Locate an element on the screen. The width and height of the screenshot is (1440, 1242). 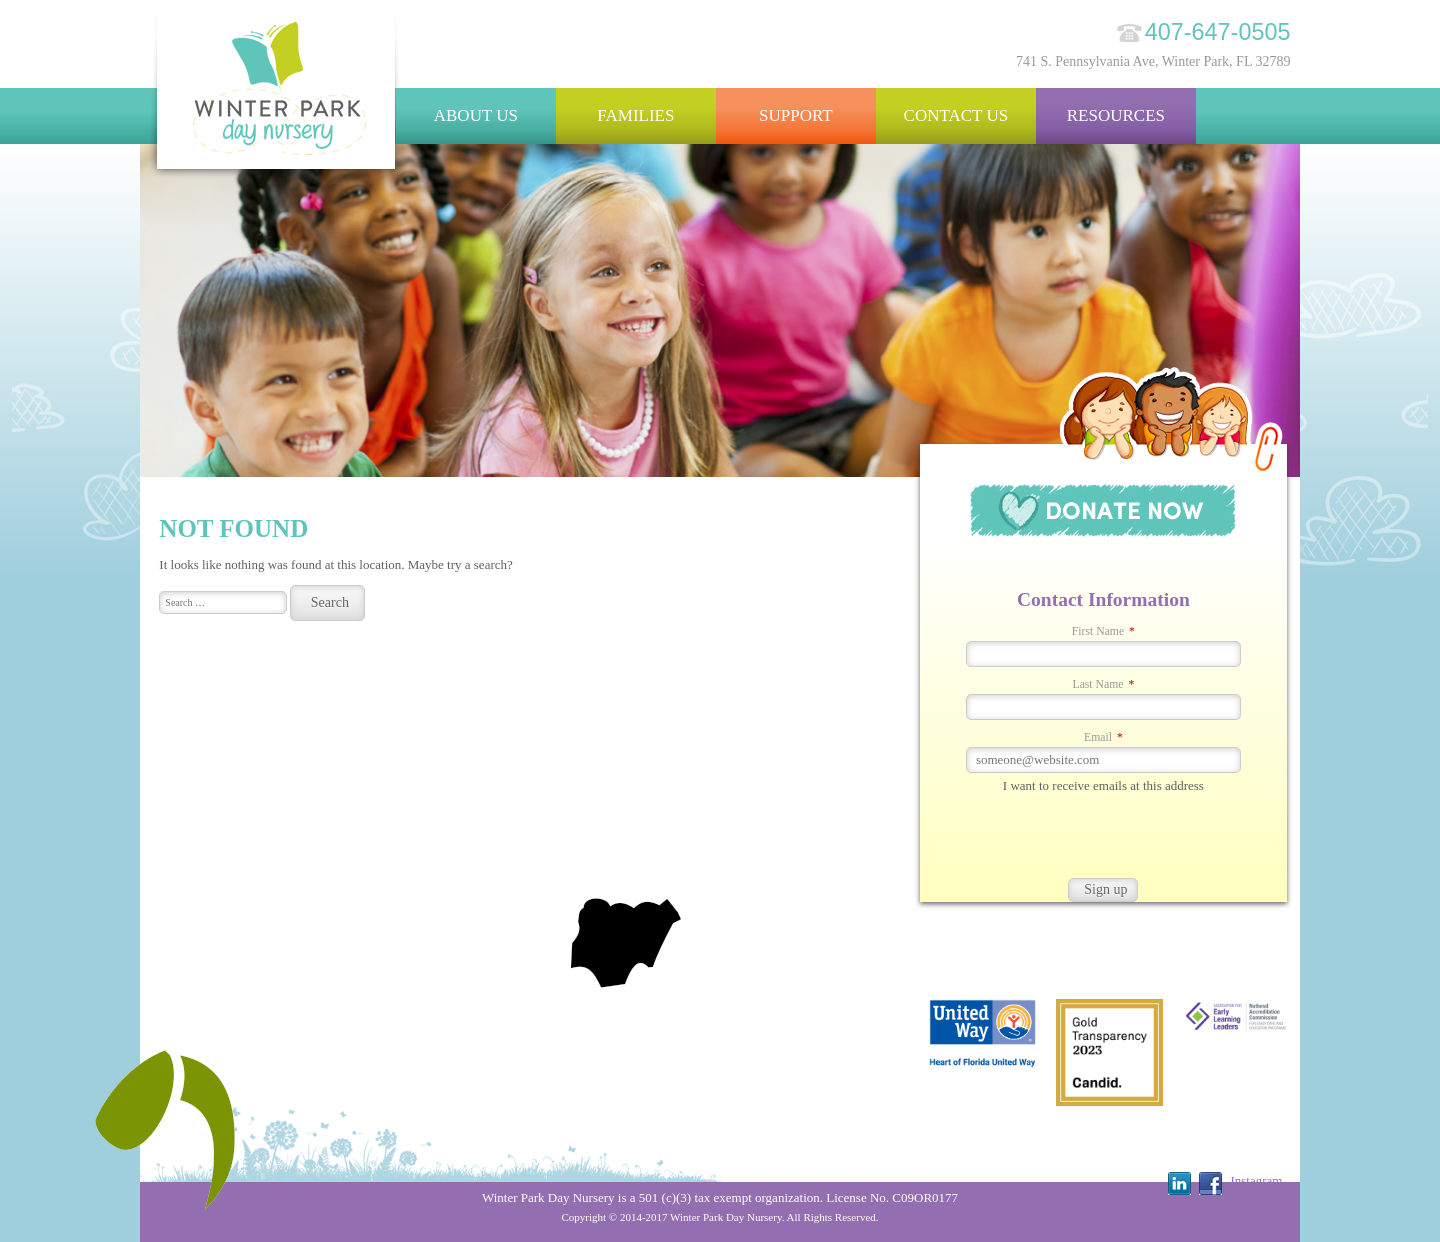
select Nigeria as your country or region is located at coordinates (626, 943).